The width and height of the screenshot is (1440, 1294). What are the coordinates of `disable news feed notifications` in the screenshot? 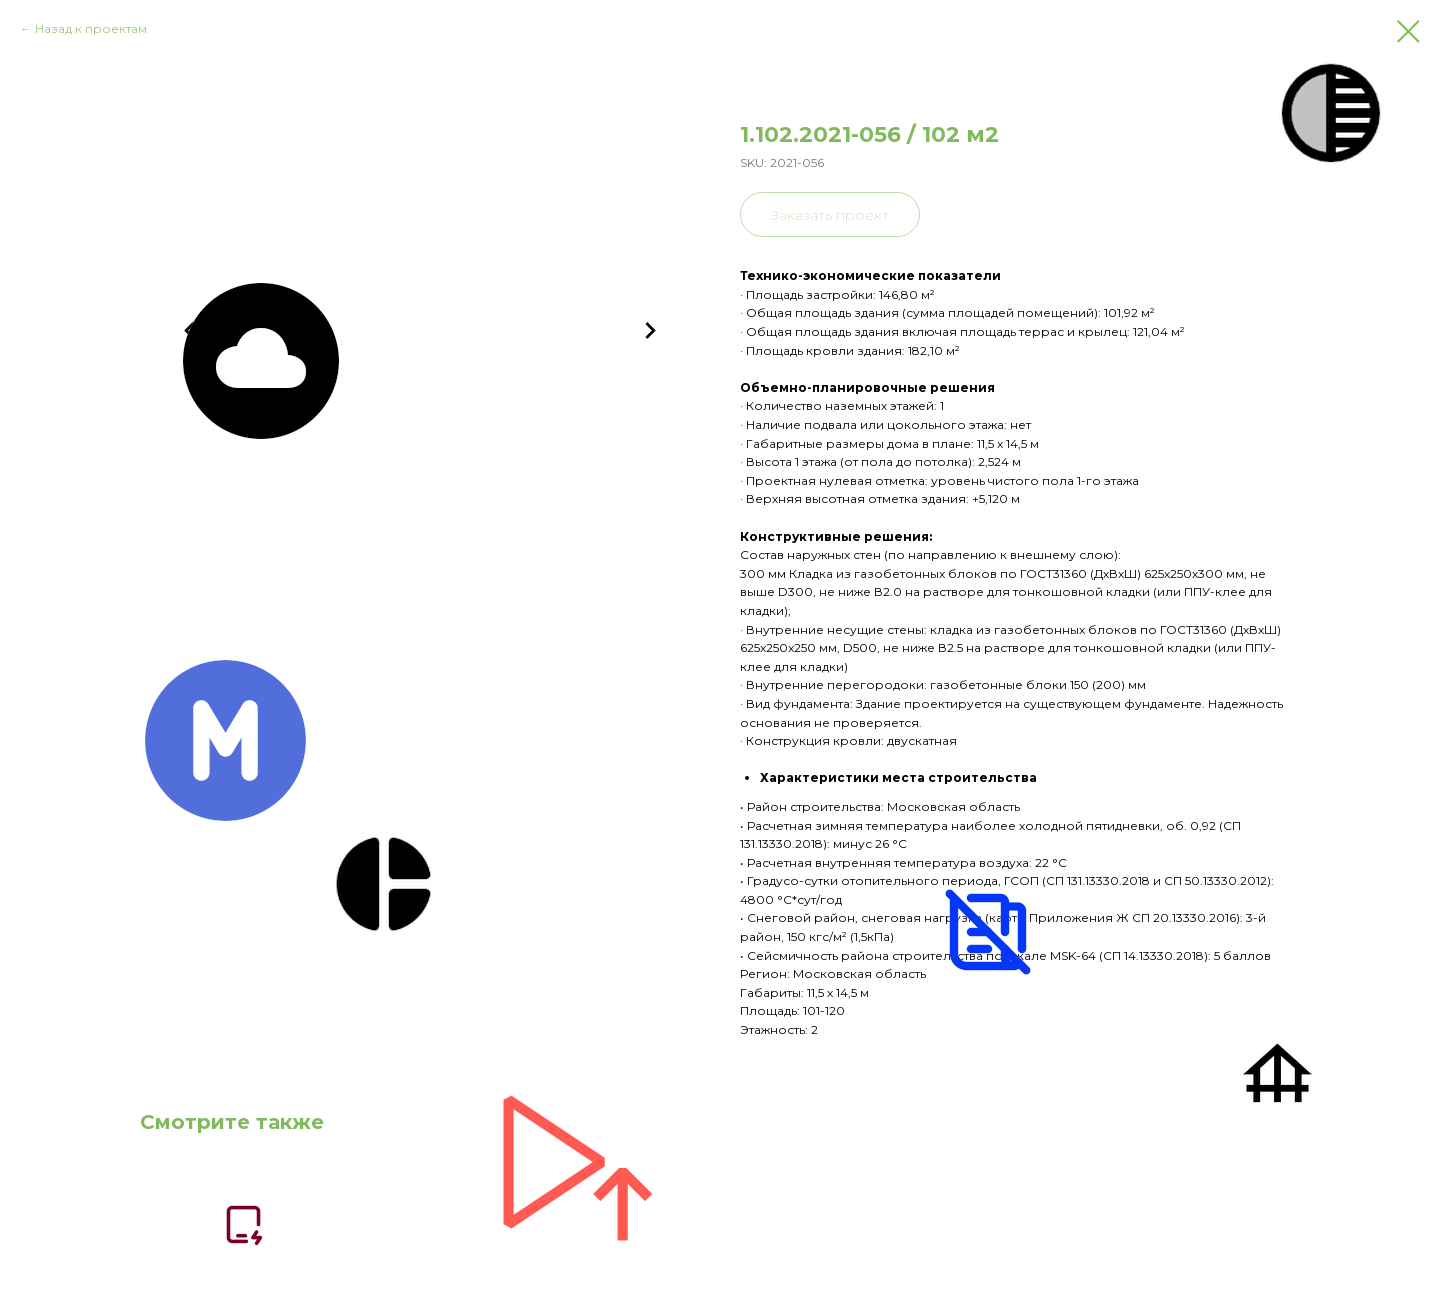 It's located at (988, 932).